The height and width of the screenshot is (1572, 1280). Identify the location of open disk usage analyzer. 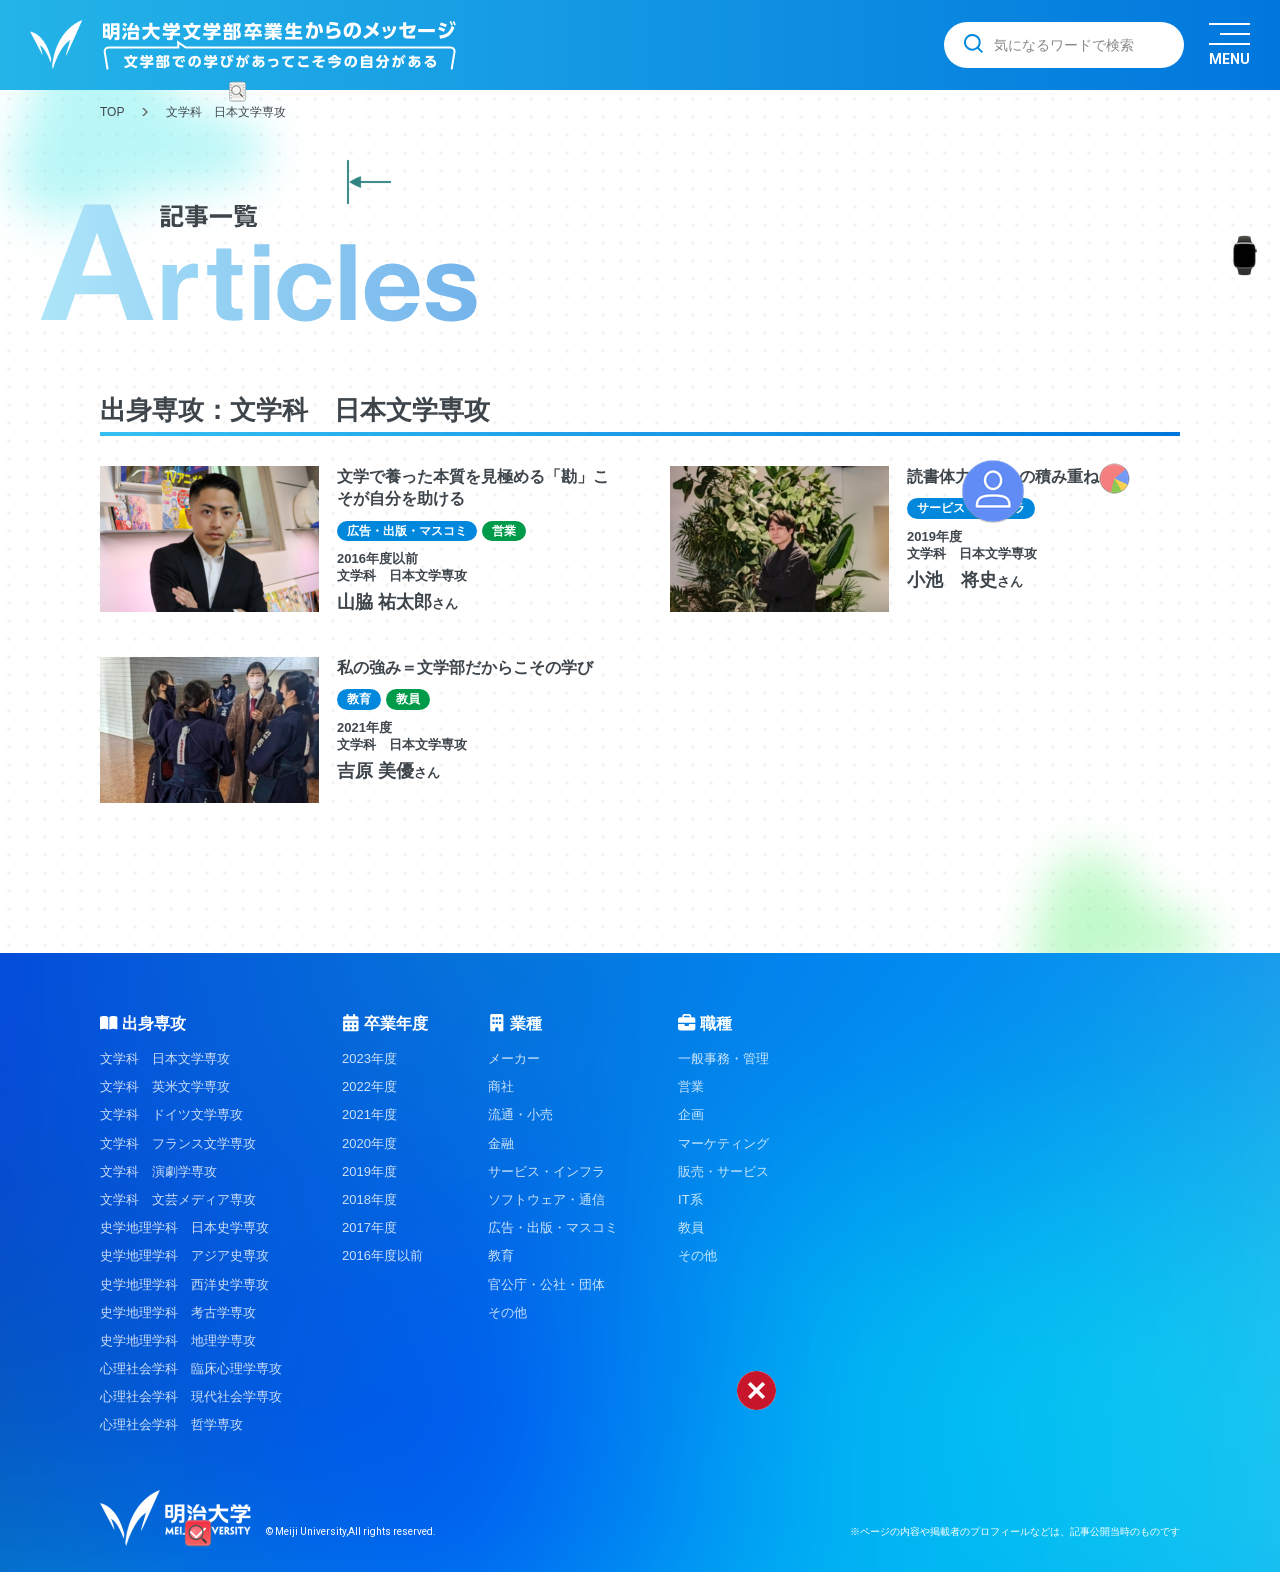
(1114, 478).